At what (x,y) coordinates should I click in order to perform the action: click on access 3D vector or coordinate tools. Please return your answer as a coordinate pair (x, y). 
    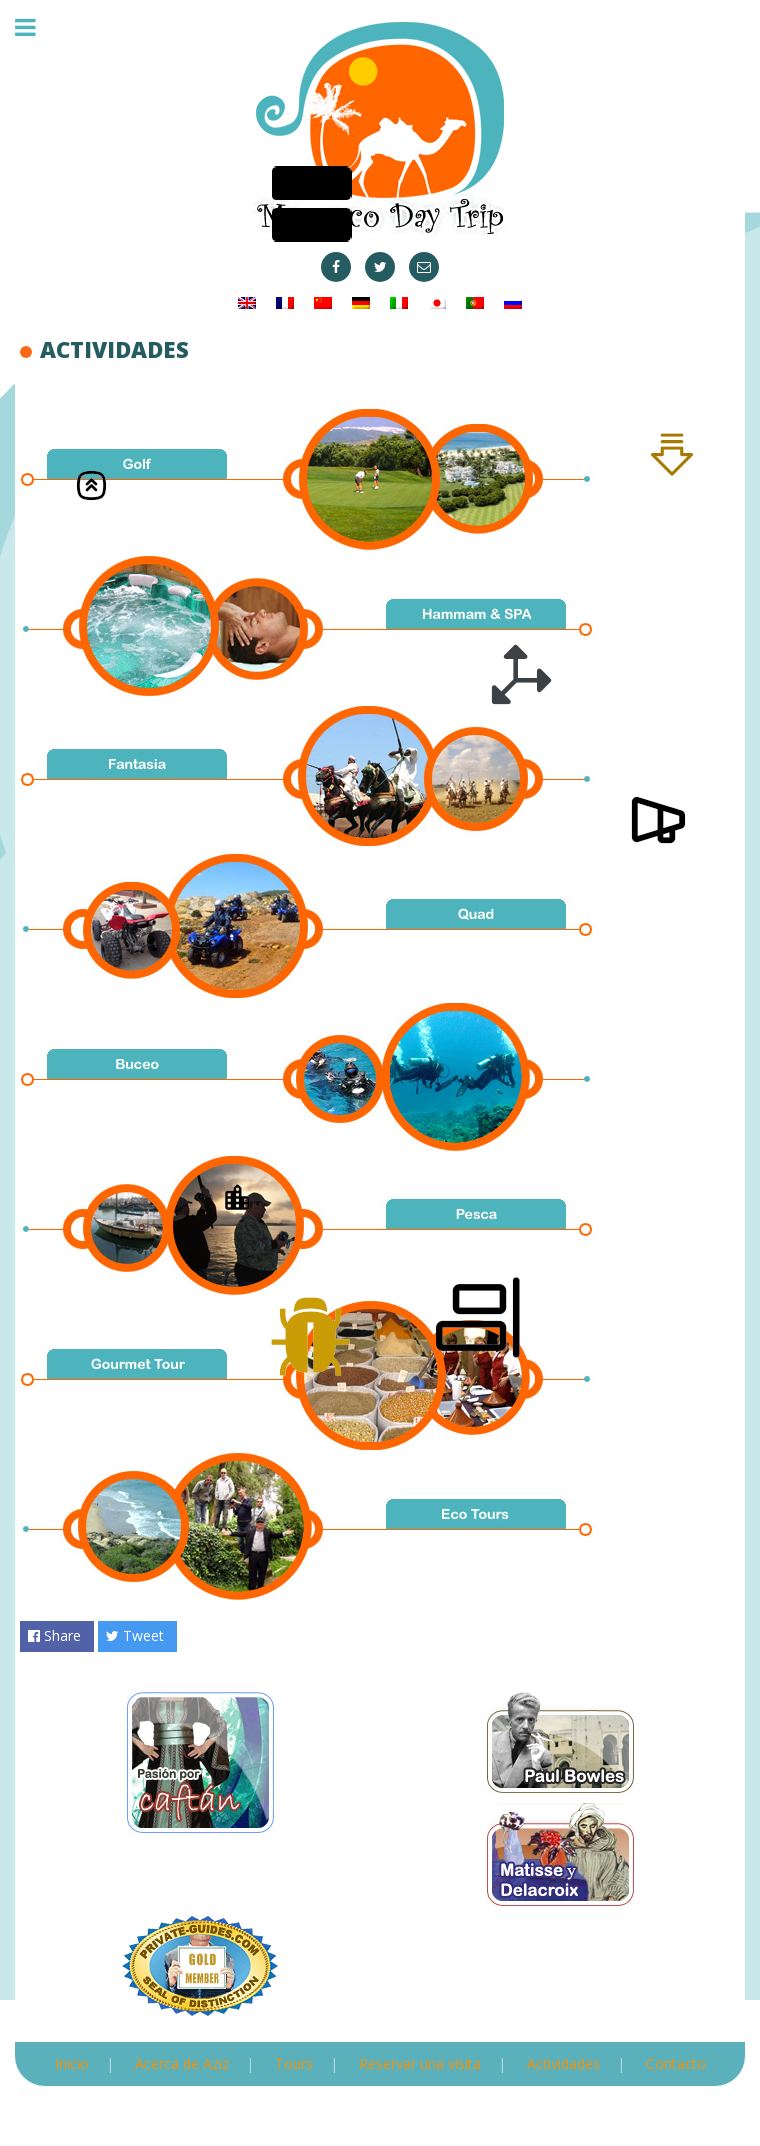
    Looking at the image, I should click on (518, 678).